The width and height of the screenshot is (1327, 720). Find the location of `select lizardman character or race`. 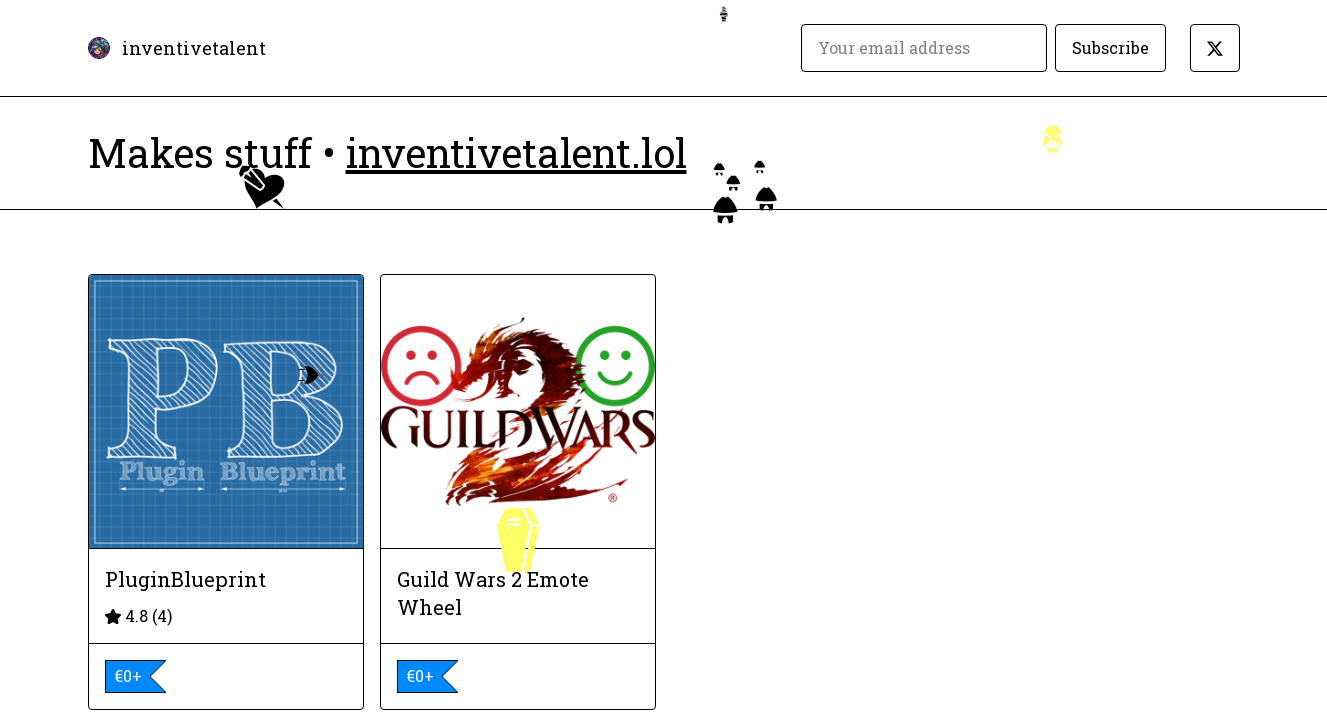

select lizardman character or race is located at coordinates (1053, 139).